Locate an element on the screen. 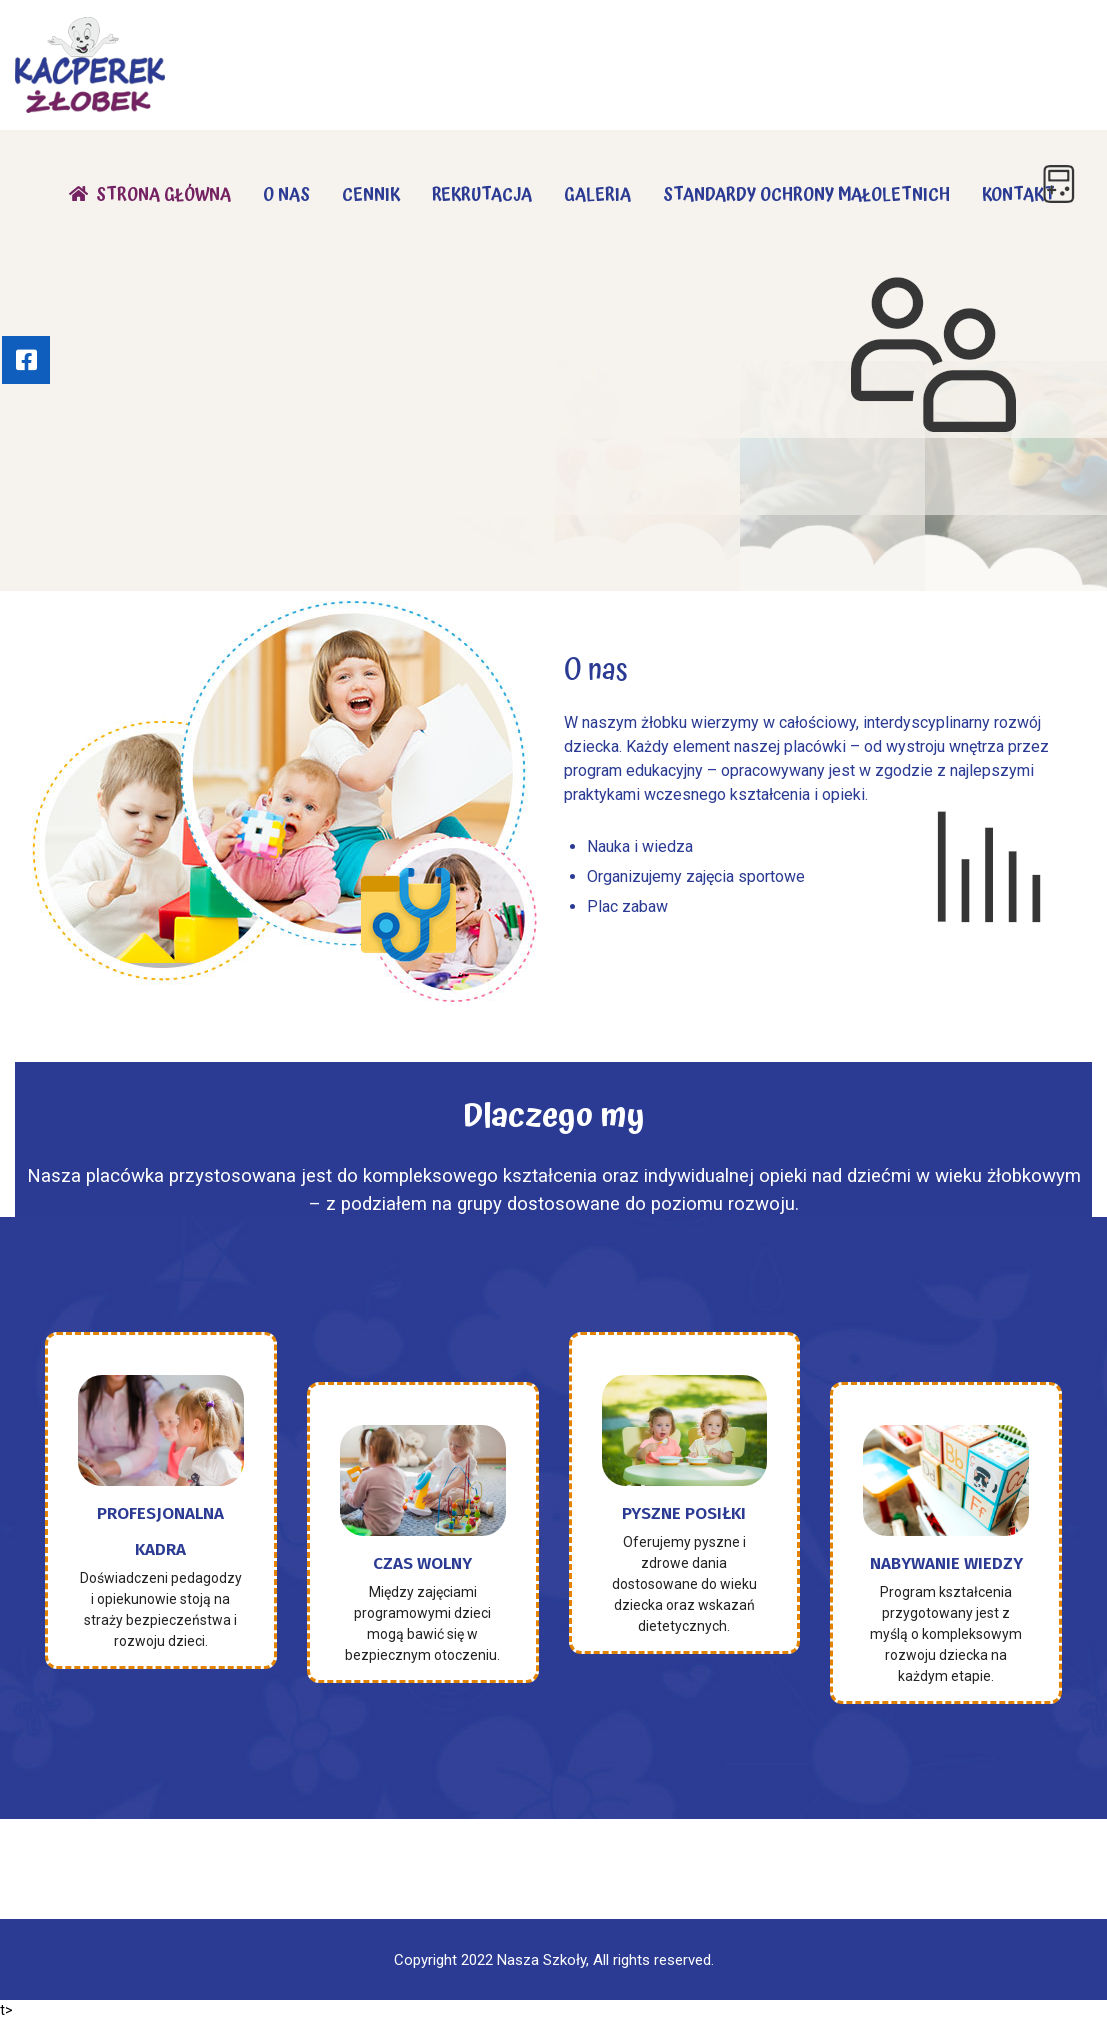  access user account settings is located at coordinates (933, 349).